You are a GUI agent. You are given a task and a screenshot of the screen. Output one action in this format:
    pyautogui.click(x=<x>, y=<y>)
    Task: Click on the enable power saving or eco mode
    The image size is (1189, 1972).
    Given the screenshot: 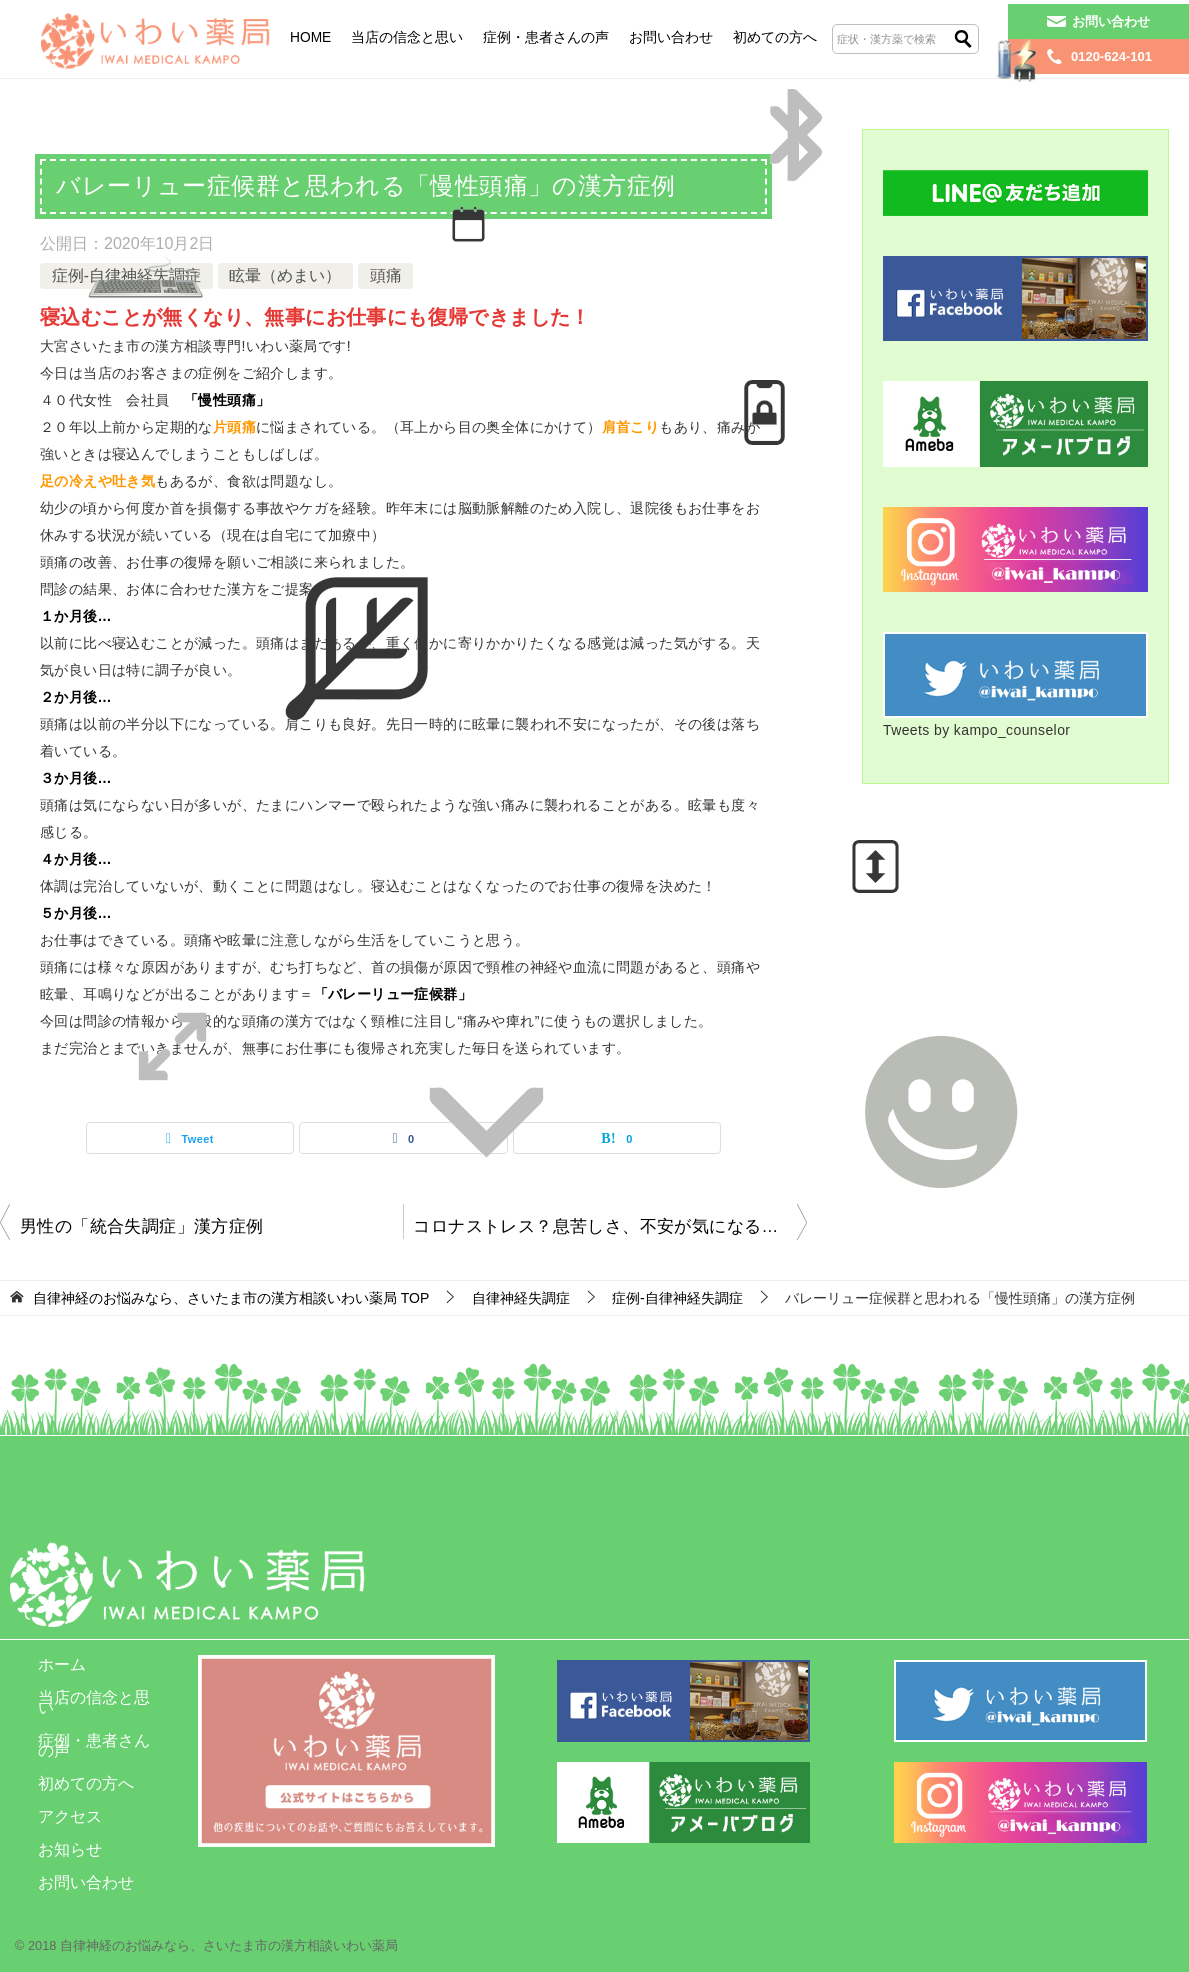 What is the action you would take?
    pyautogui.click(x=356, y=648)
    